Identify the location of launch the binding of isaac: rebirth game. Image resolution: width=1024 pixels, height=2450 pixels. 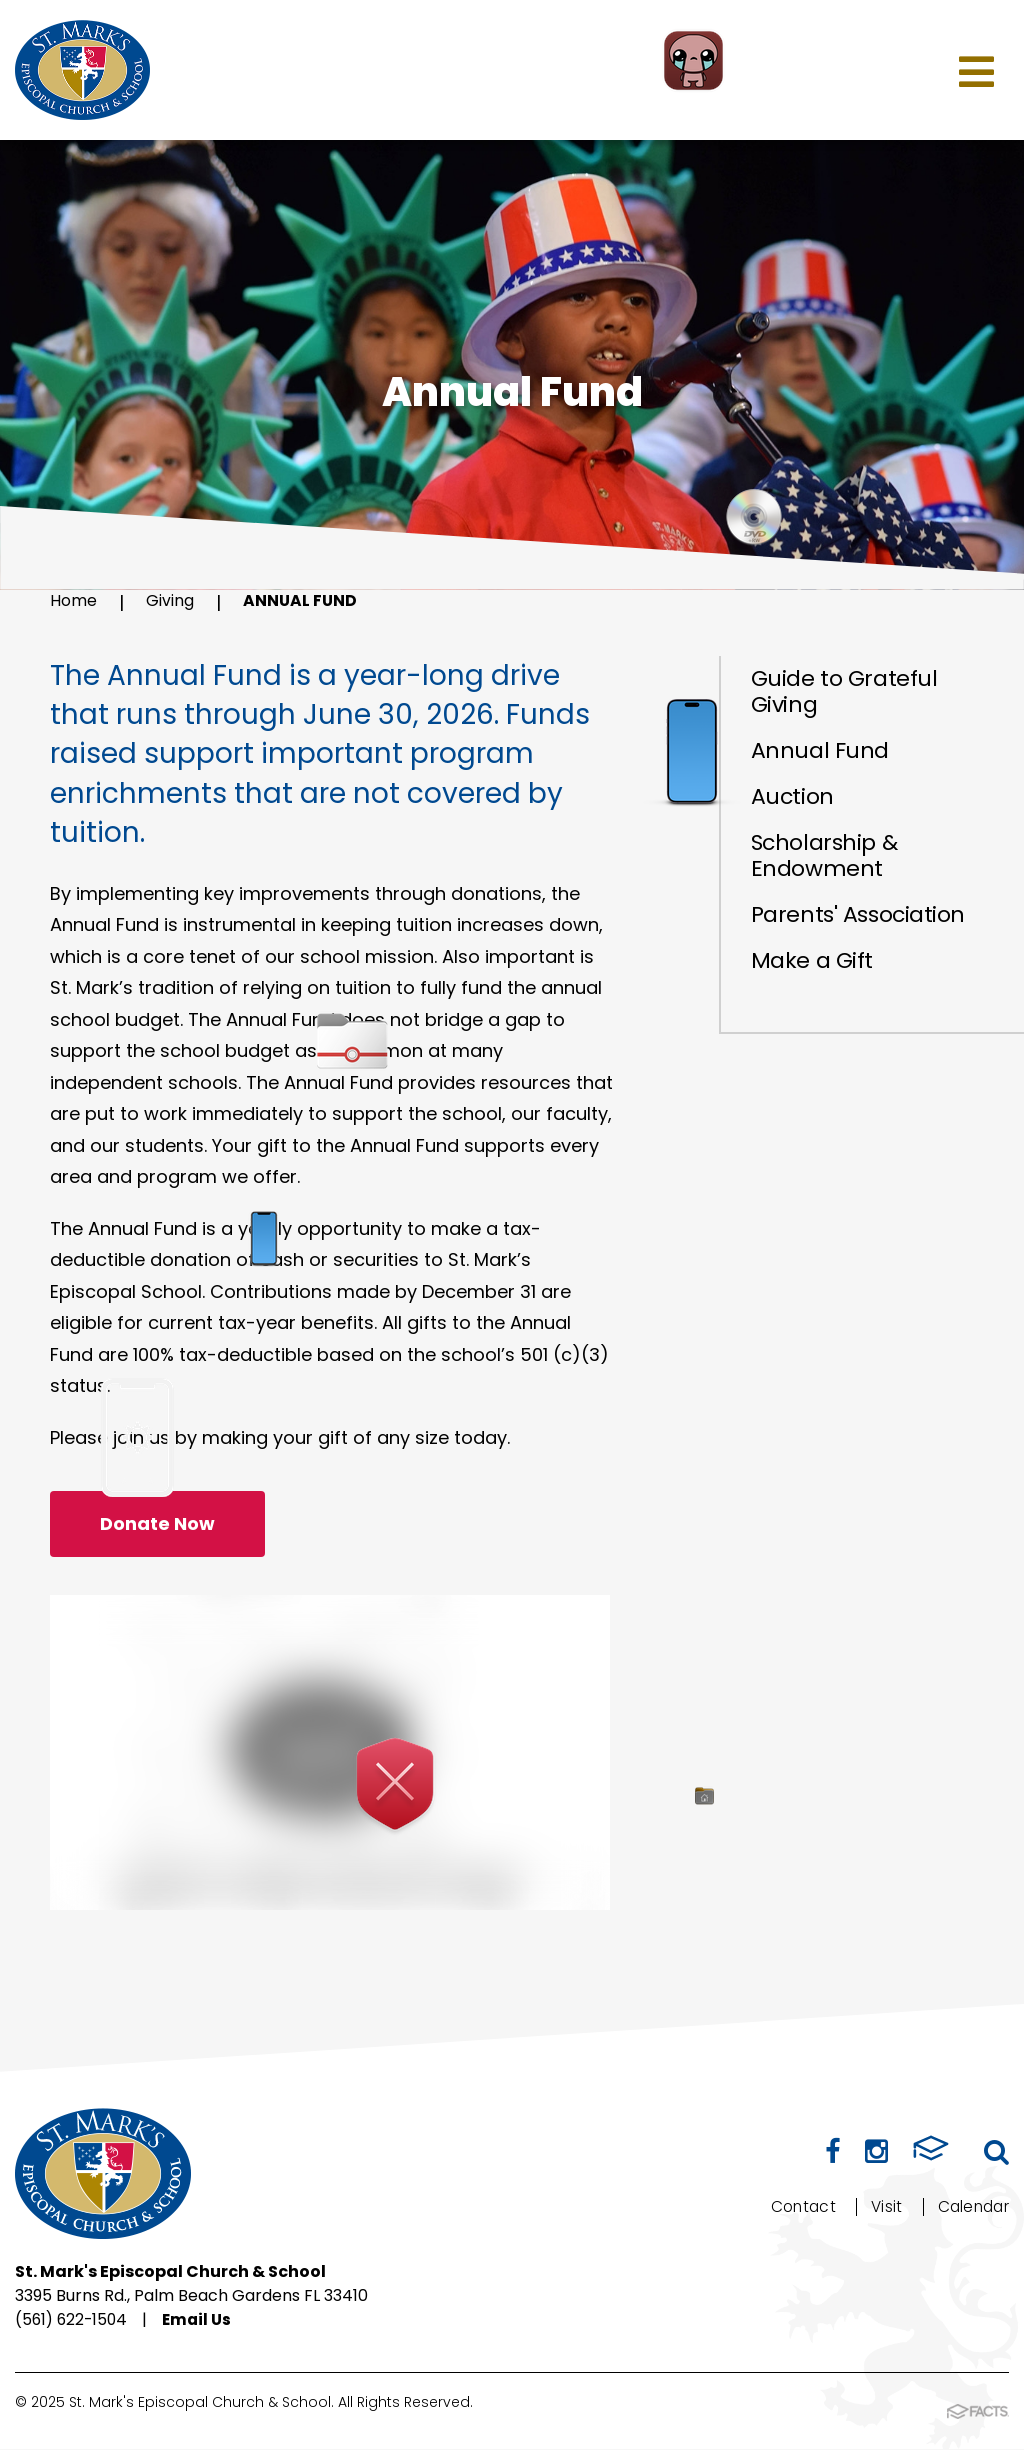
(693, 59).